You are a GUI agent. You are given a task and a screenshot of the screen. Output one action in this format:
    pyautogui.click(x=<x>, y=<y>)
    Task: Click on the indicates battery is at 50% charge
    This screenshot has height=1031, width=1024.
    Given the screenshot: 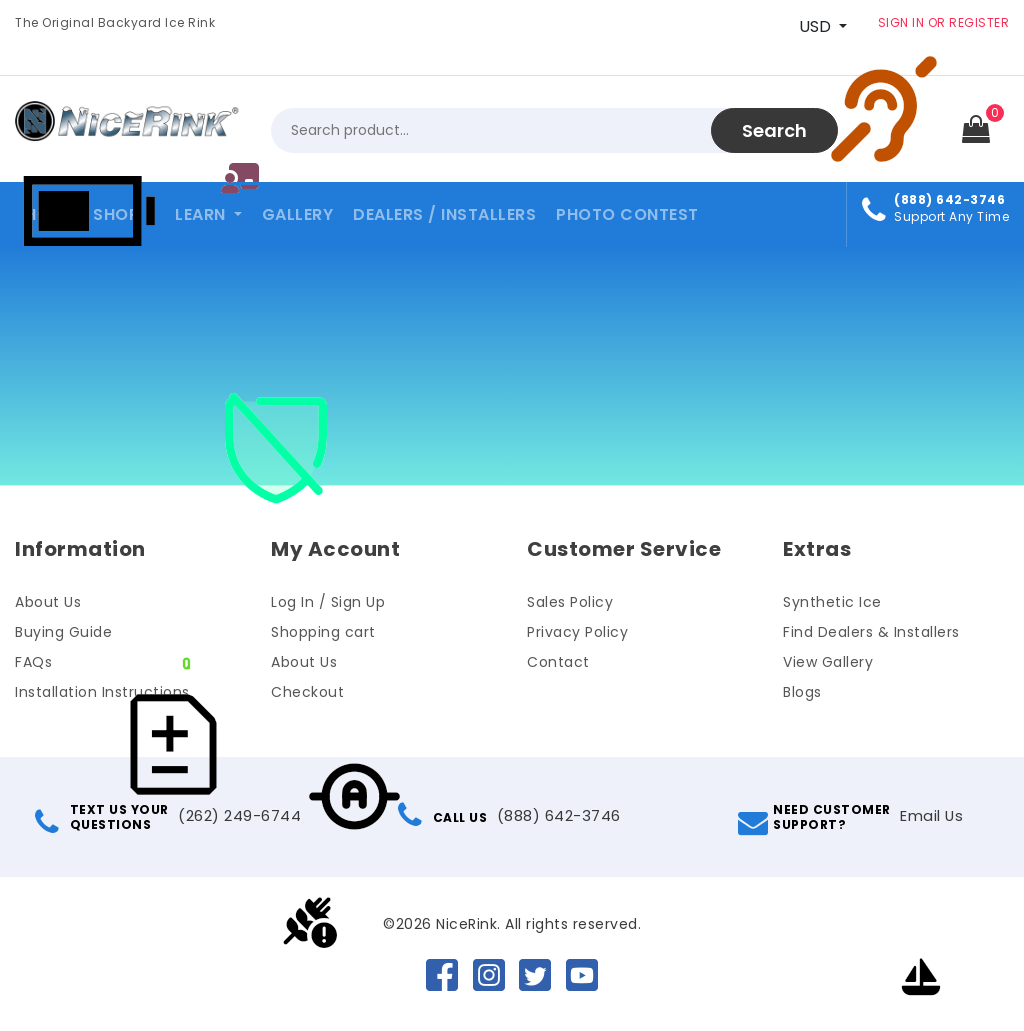 What is the action you would take?
    pyautogui.click(x=89, y=211)
    